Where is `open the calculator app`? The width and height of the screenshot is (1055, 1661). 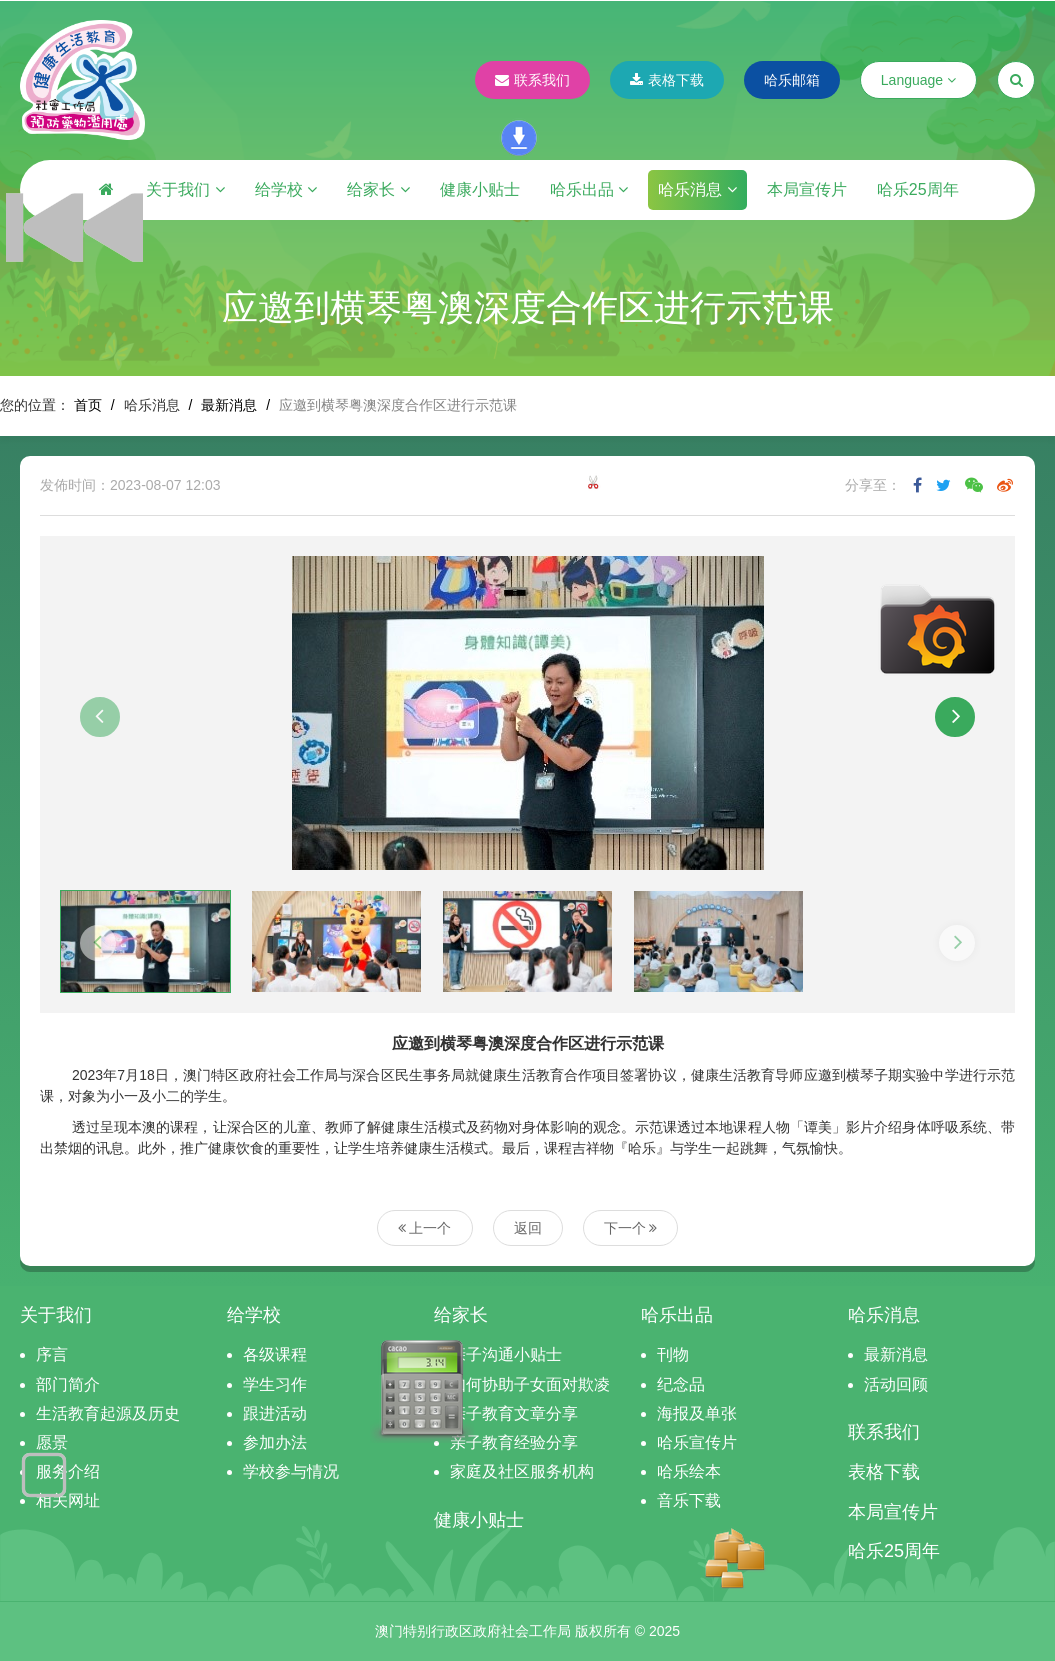 open the calculator app is located at coordinates (422, 1391).